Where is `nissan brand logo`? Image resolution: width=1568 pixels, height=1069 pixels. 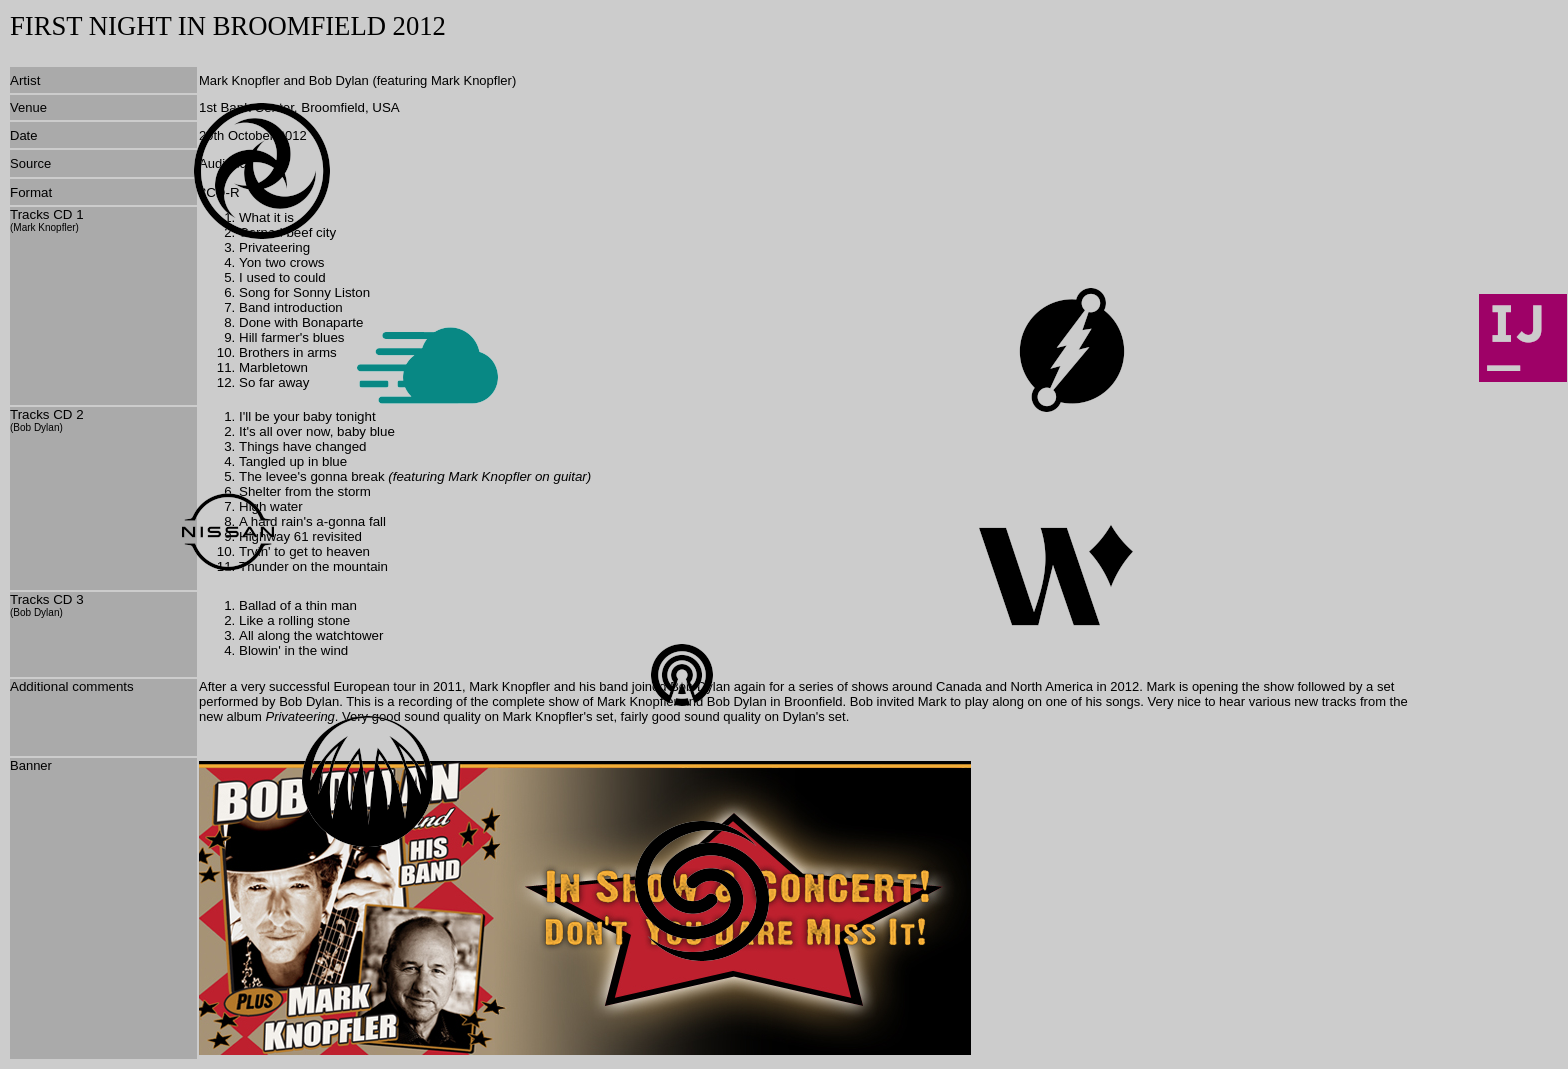
nissan brand logo is located at coordinates (228, 532).